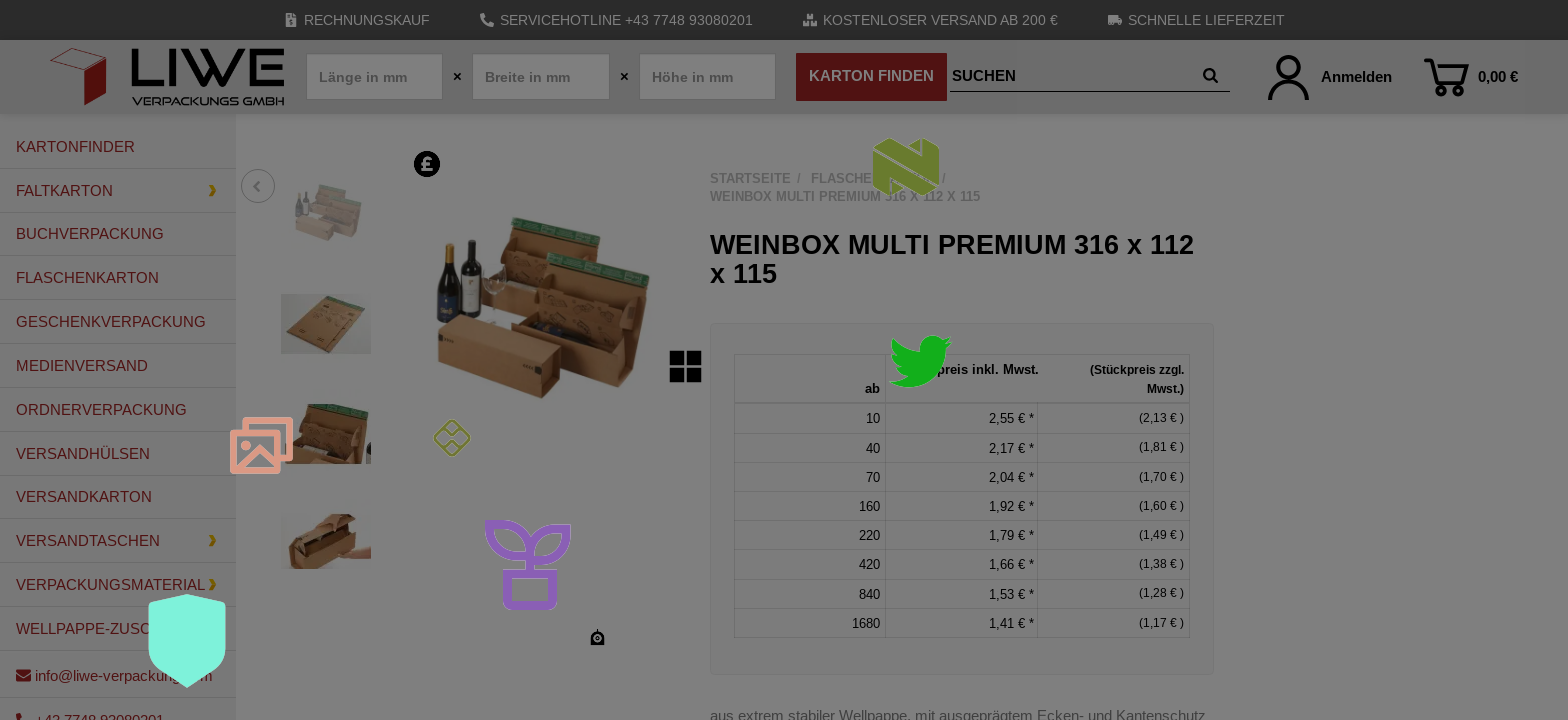  I want to click on view multiple images or photo gallery, so click(261, 445).